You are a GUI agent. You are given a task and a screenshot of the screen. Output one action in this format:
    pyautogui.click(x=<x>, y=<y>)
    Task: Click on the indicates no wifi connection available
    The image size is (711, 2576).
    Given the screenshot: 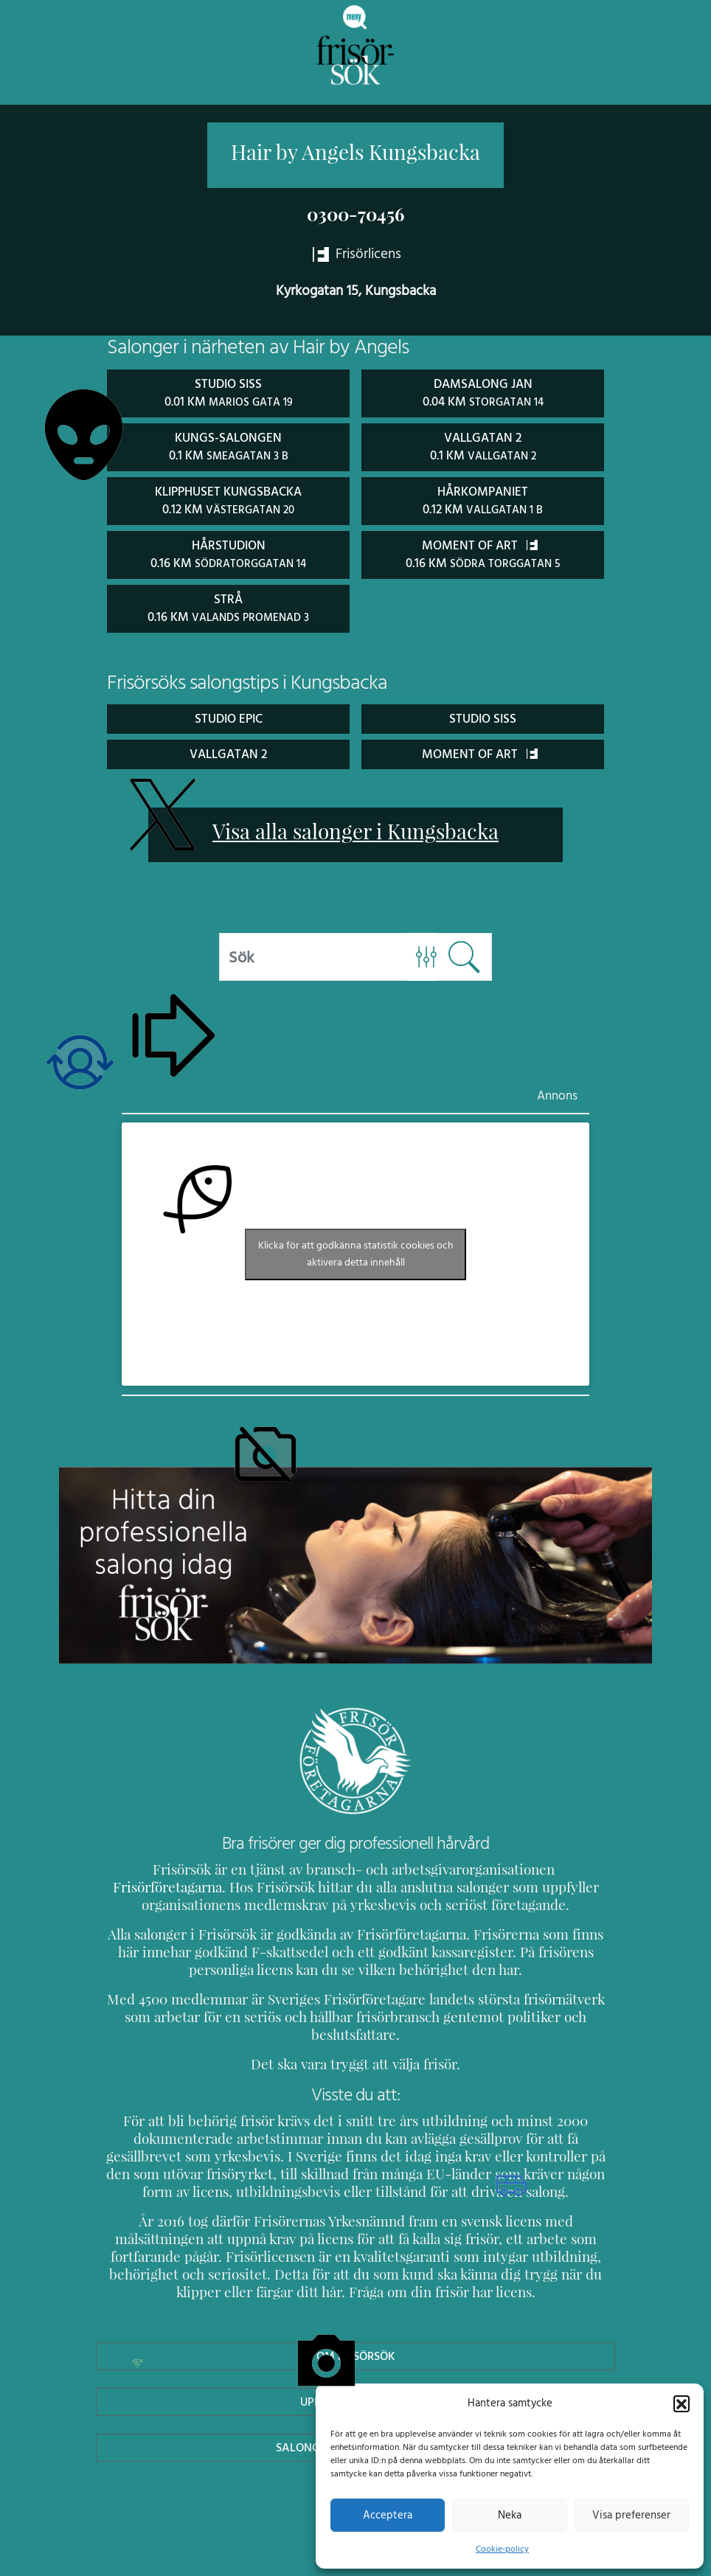 What is the action you would take?
    pyautogui.click(x=137, y=2363)
    